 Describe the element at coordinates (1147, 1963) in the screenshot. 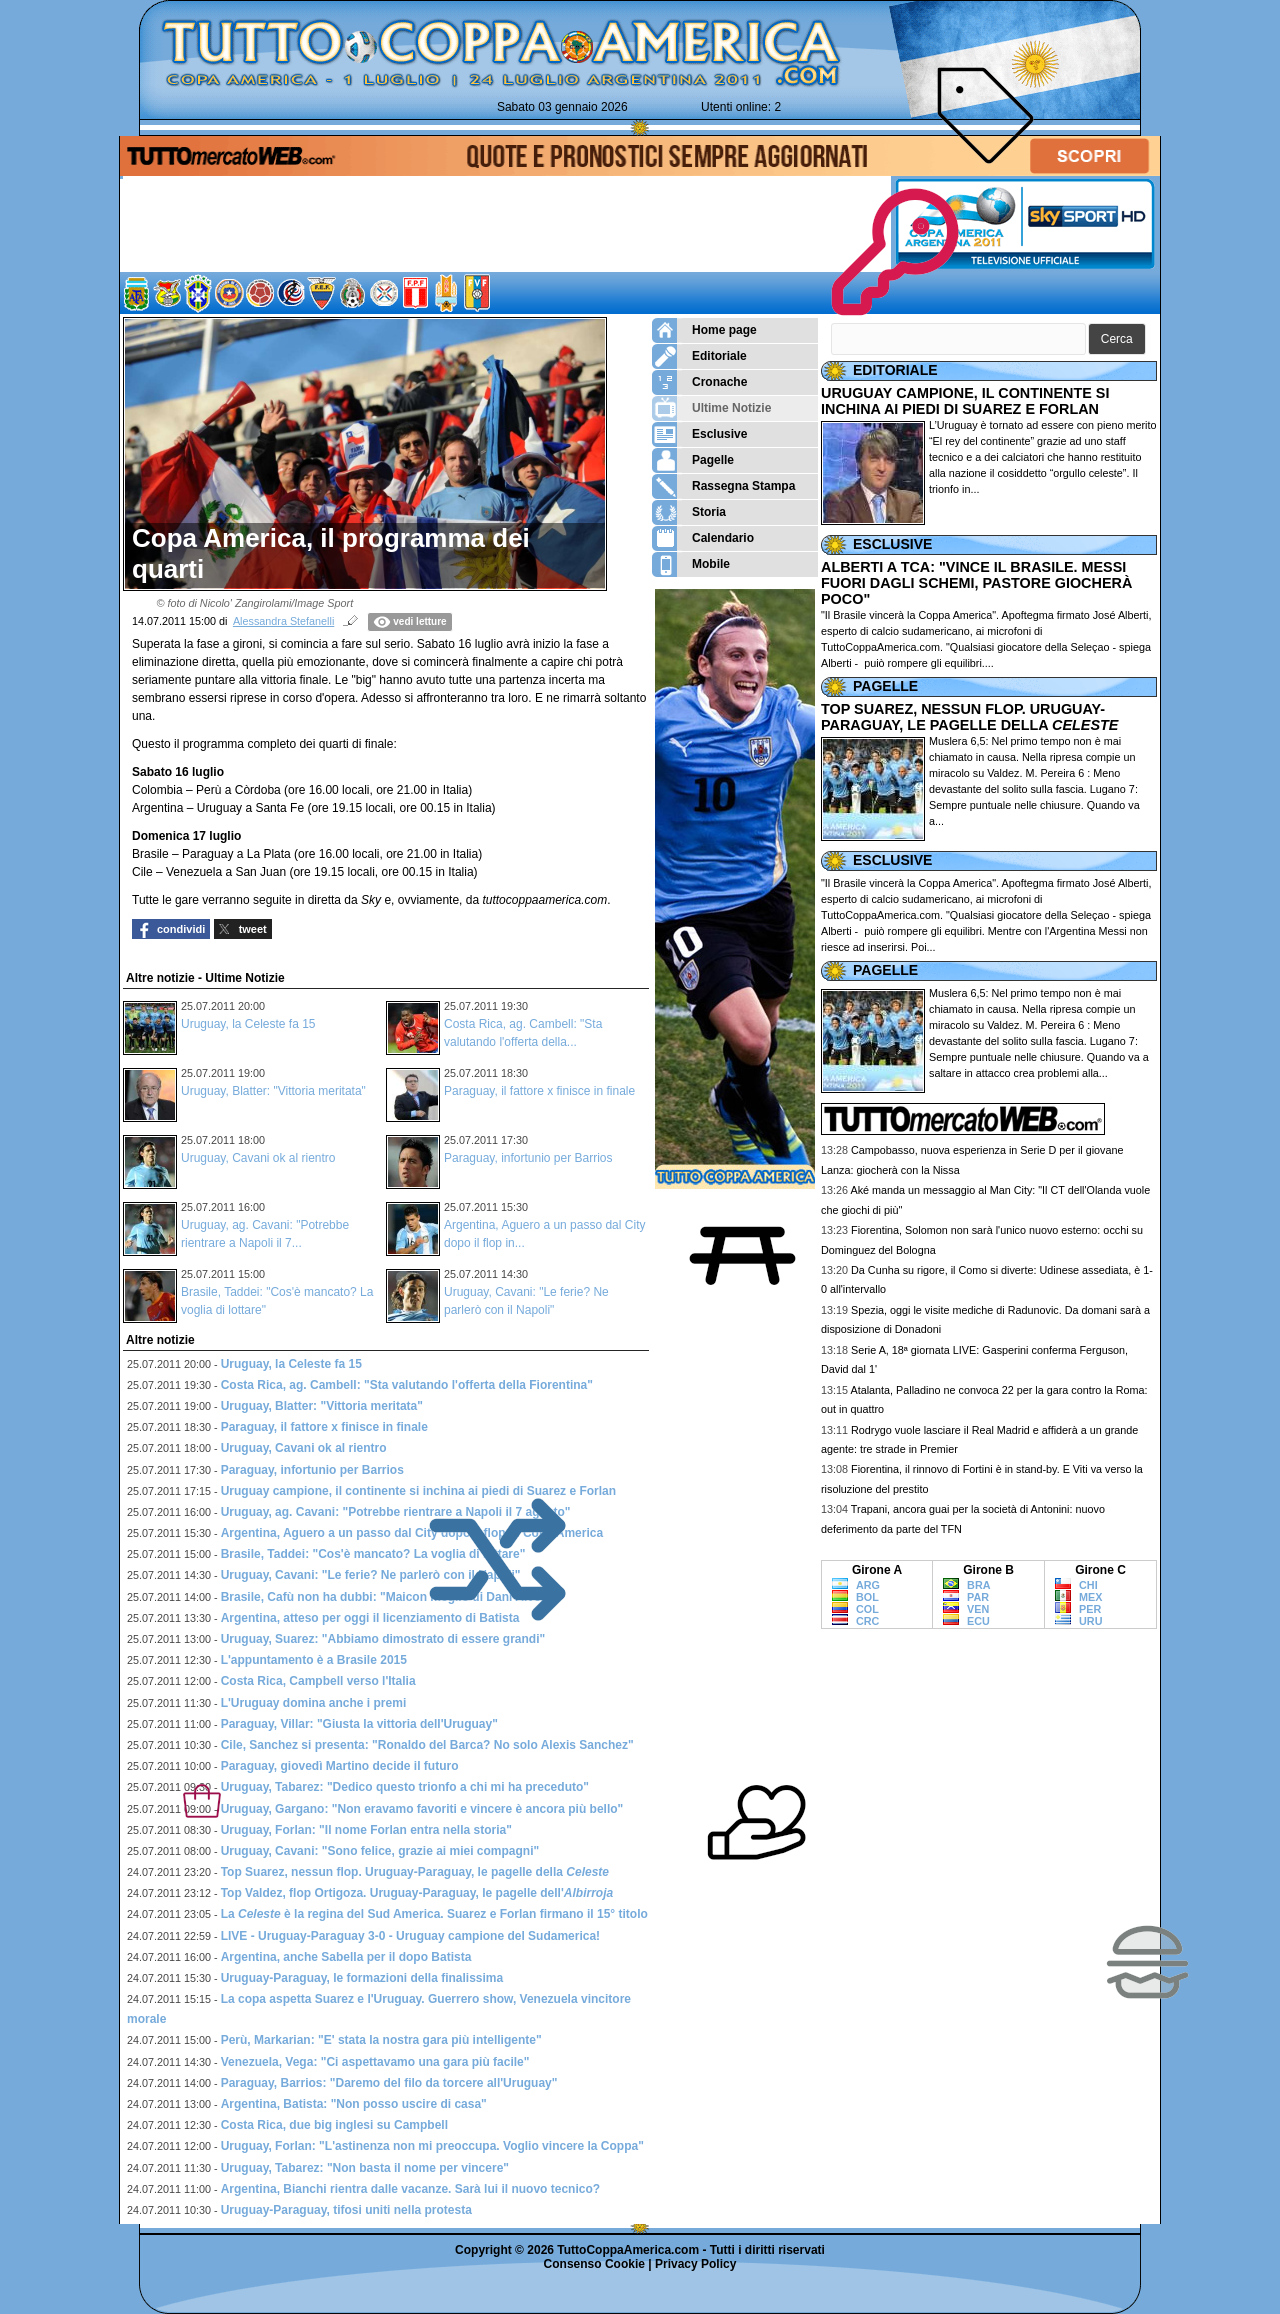

I see `view food or restaurant options` at that location.